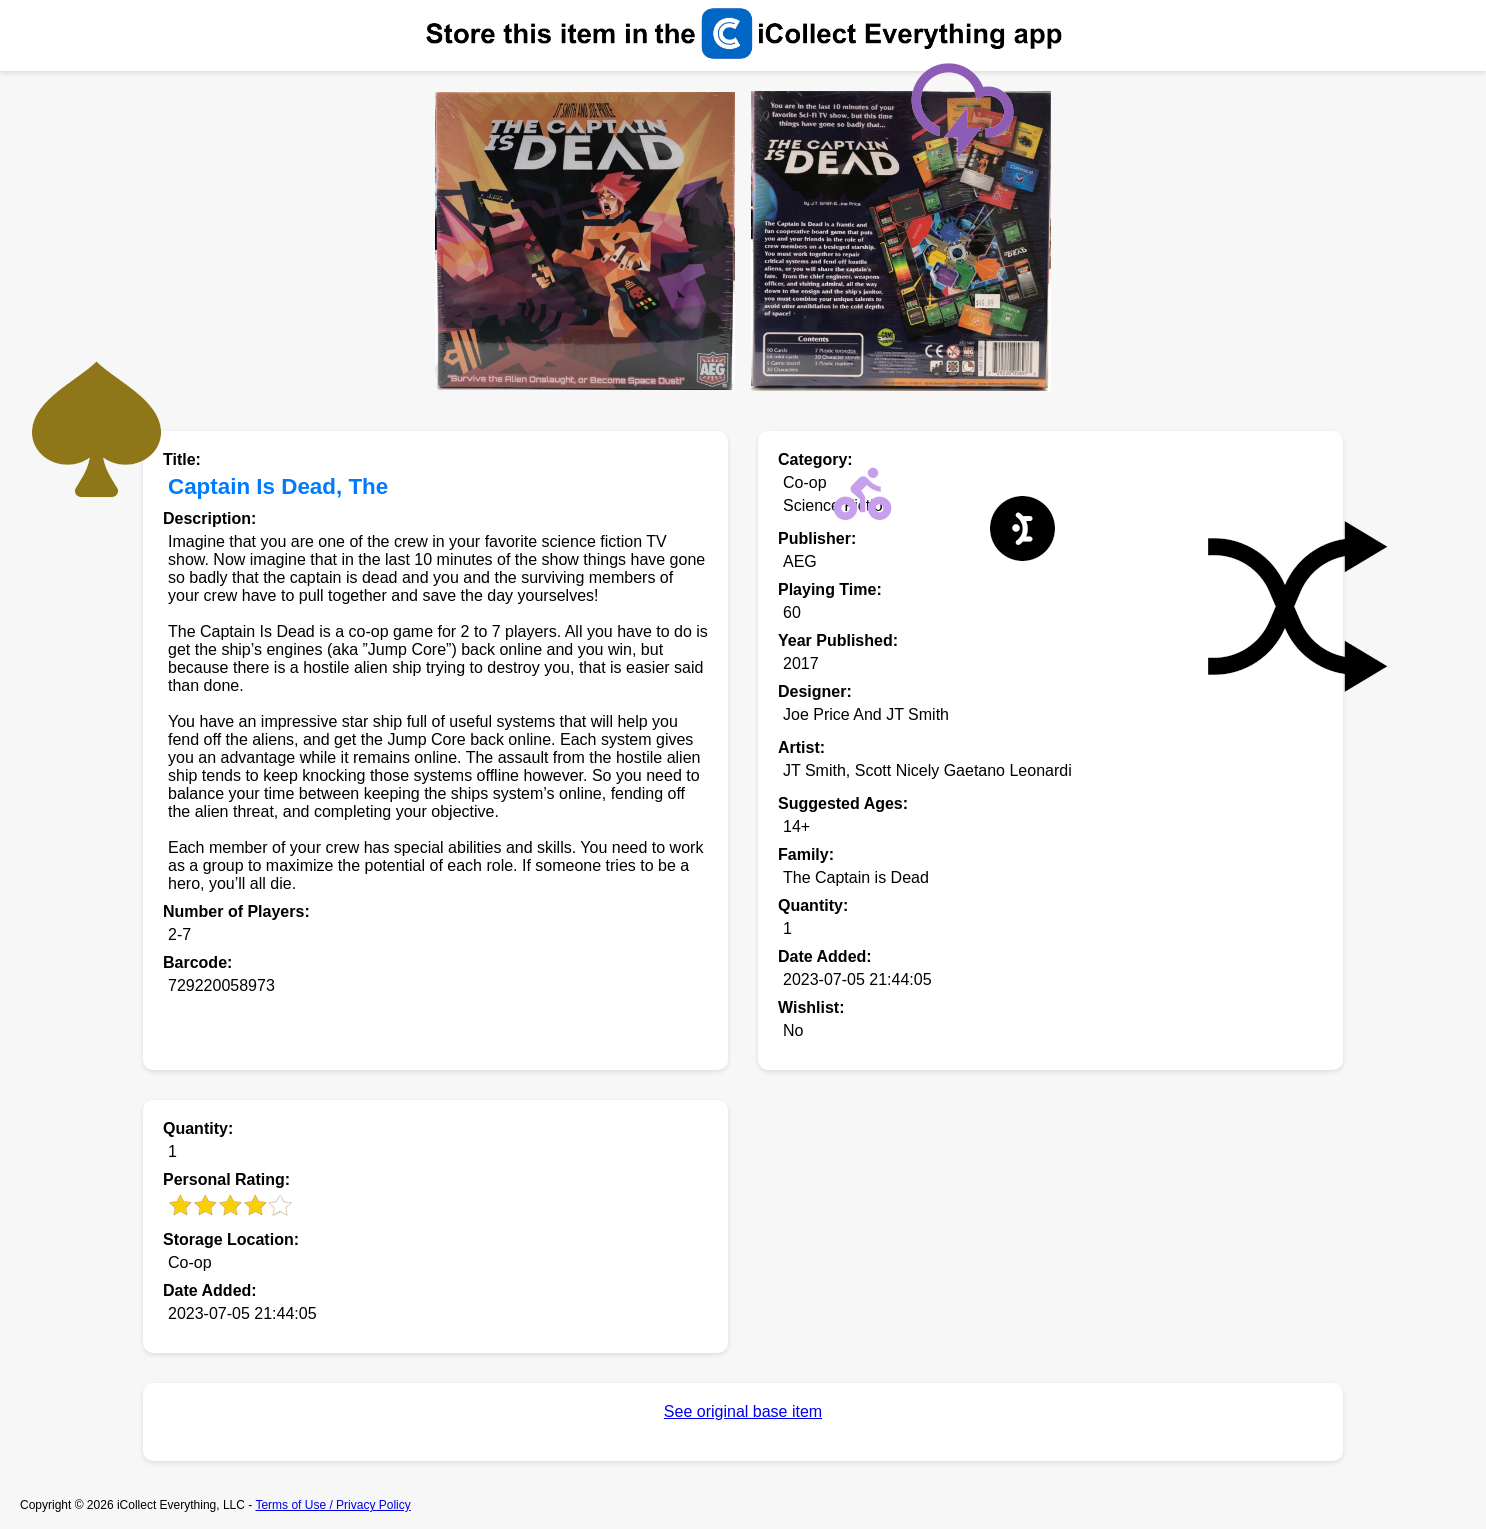 This screenshot has height=1529, width=1486. What do you see at coordinates (862, 496) in the screenshot?
I see `view cycling or bike routes` at bounding box center [862, 496].